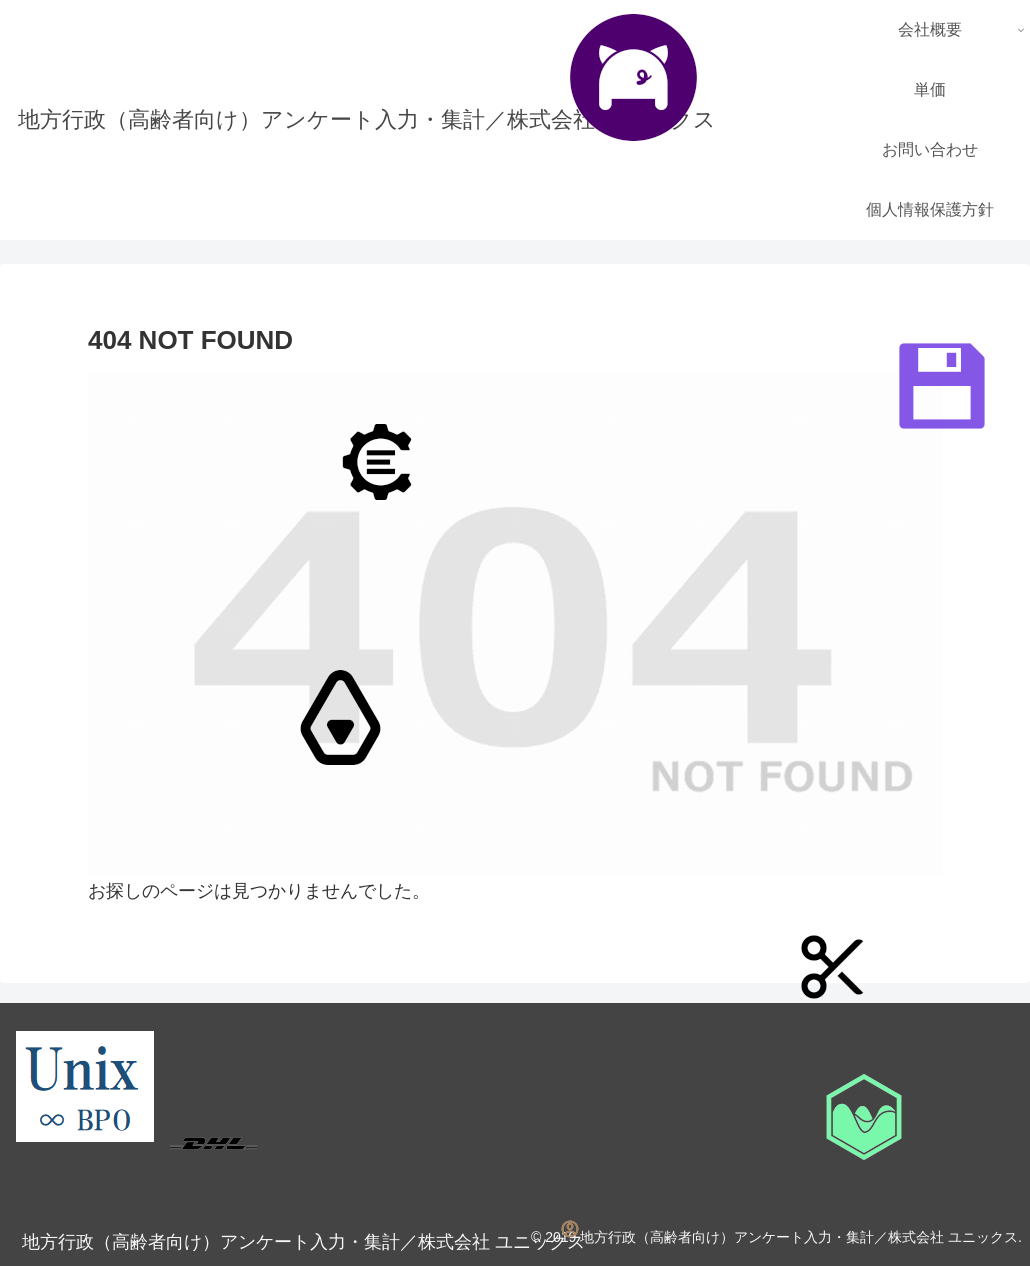 This screenshot has width=1030, height=1266. What do you see at coordinates (377, 462) in the screenshot?
I see `open compiler explorer tool` at bounding box center [377, 462].